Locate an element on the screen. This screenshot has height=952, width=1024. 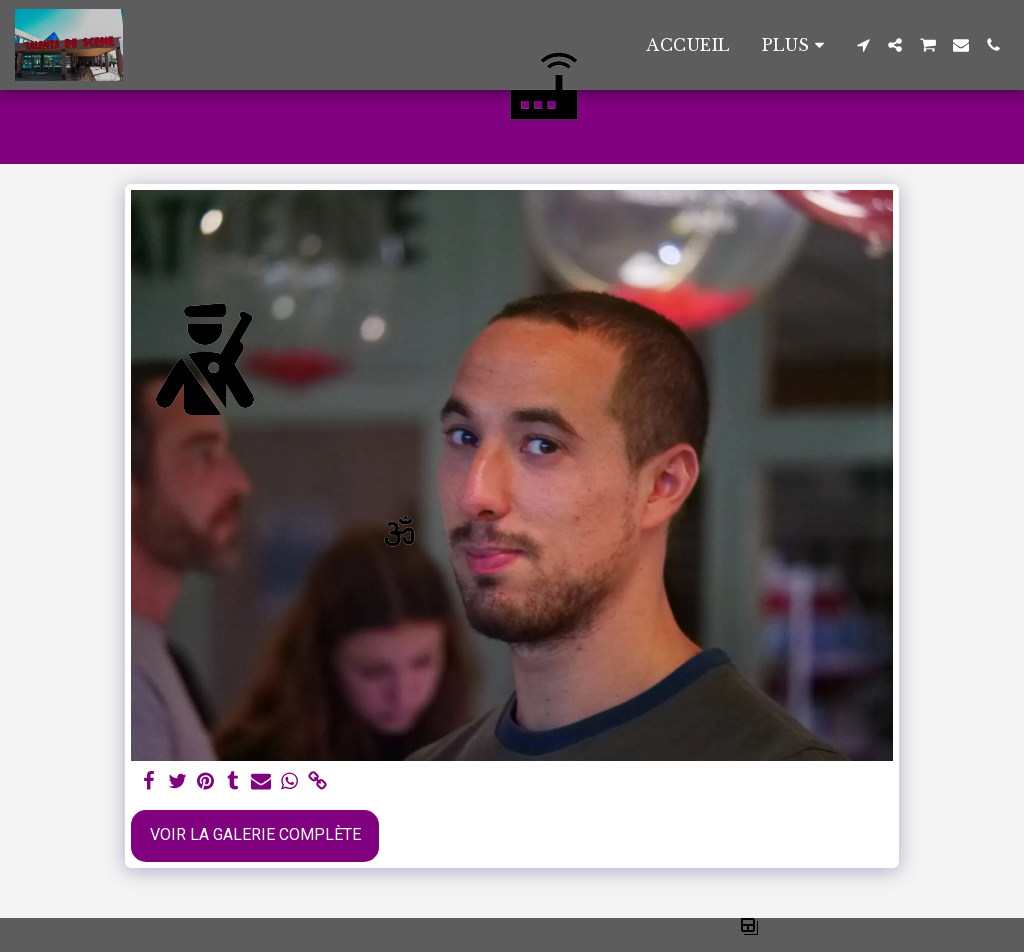
indicates hinduism or spiritual content is located at coordinates (399, 531).